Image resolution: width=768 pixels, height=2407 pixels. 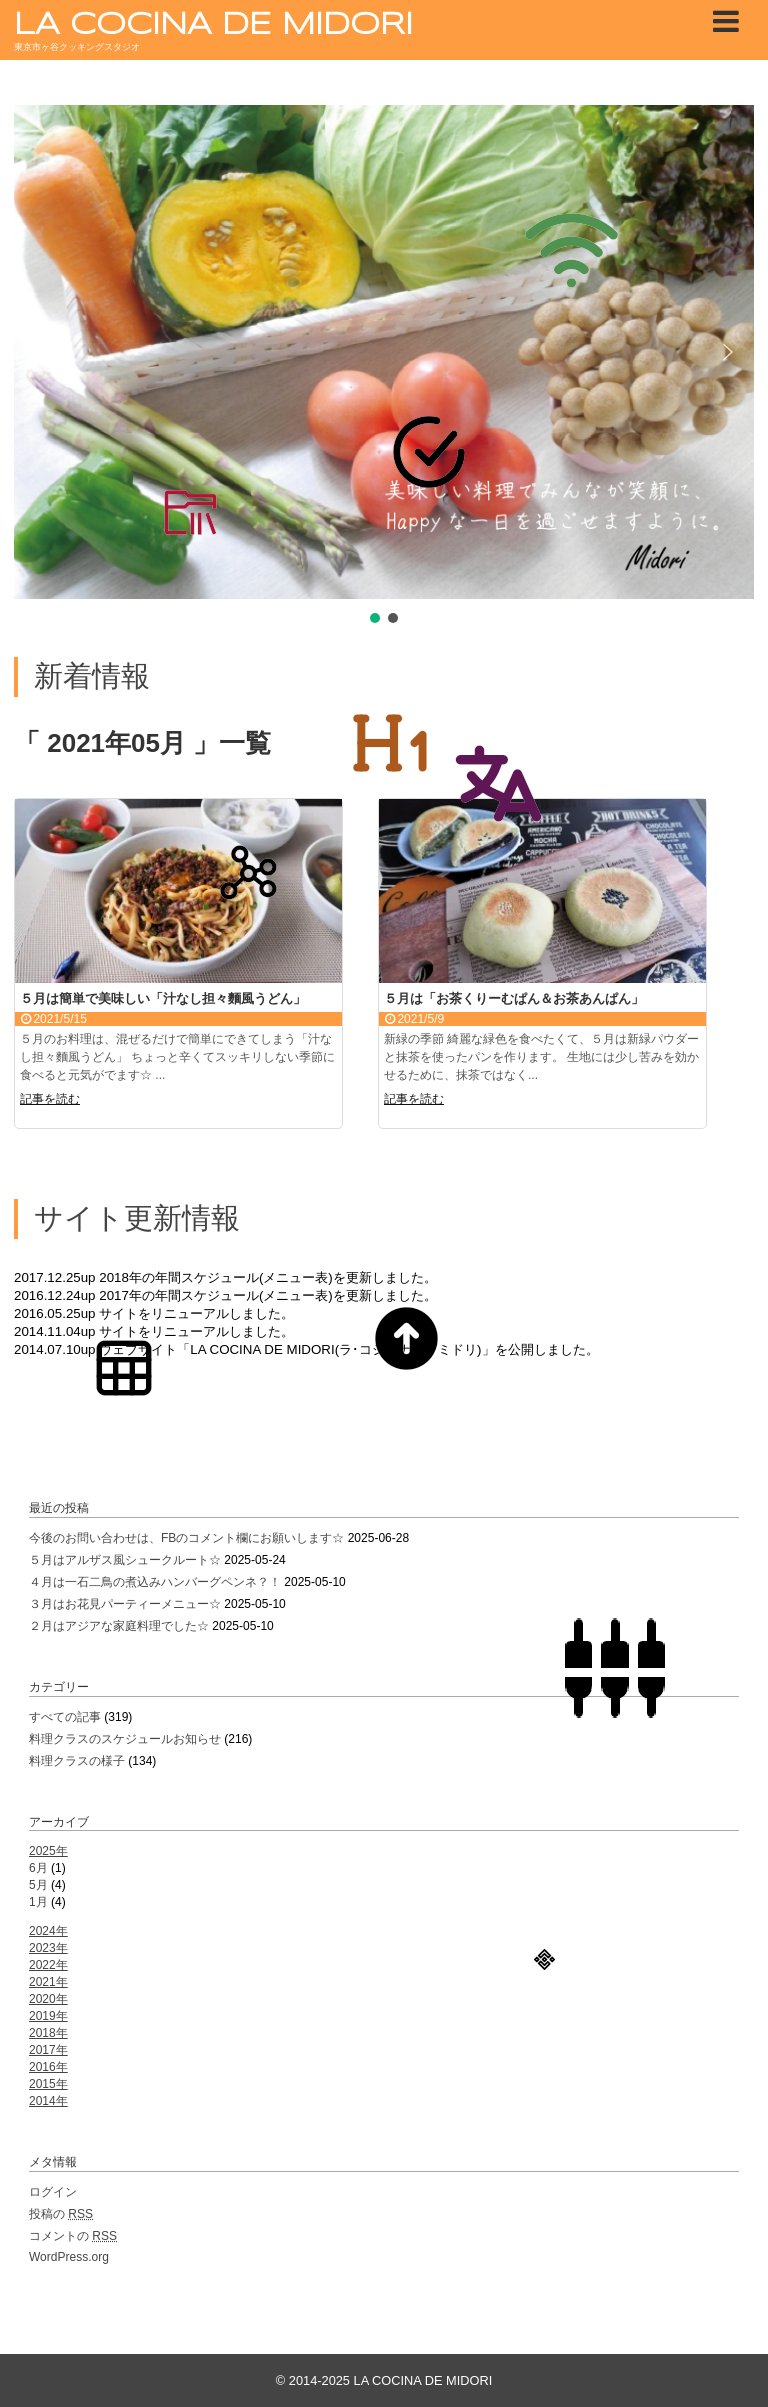 What do you see at coordinates (406, 1338) in the screenshot?
I see `scroll to top of page` at bounding box center [406, 1338].